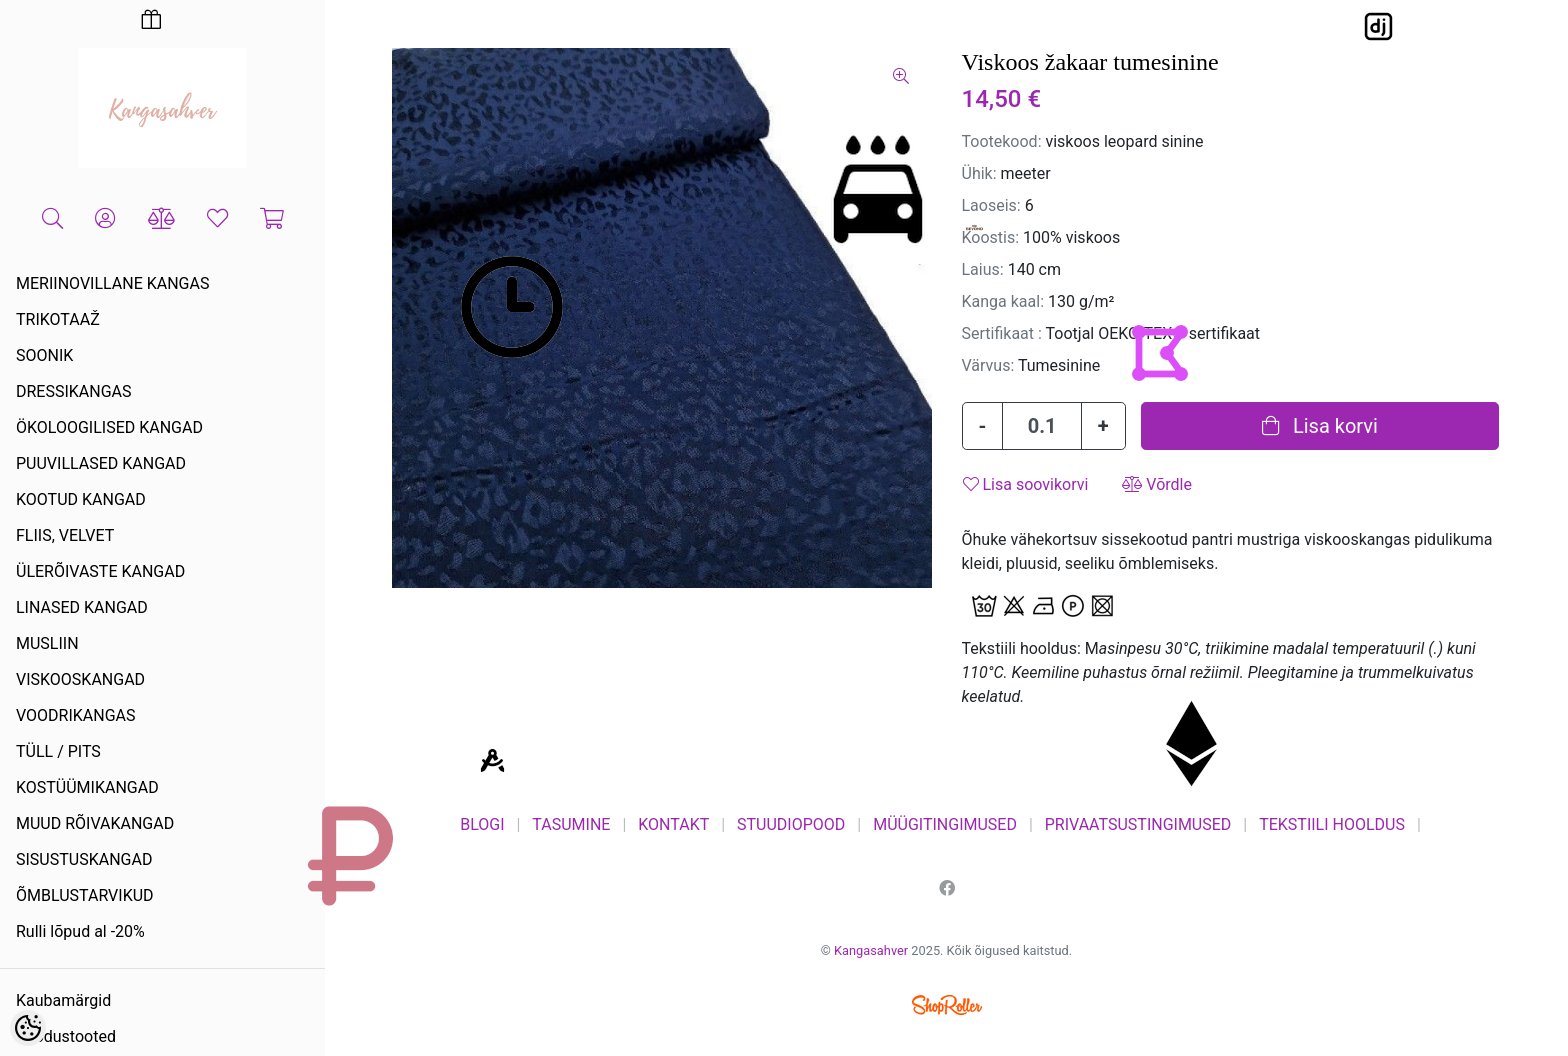  I want to click on django web framework logo, so click(1378, 26).